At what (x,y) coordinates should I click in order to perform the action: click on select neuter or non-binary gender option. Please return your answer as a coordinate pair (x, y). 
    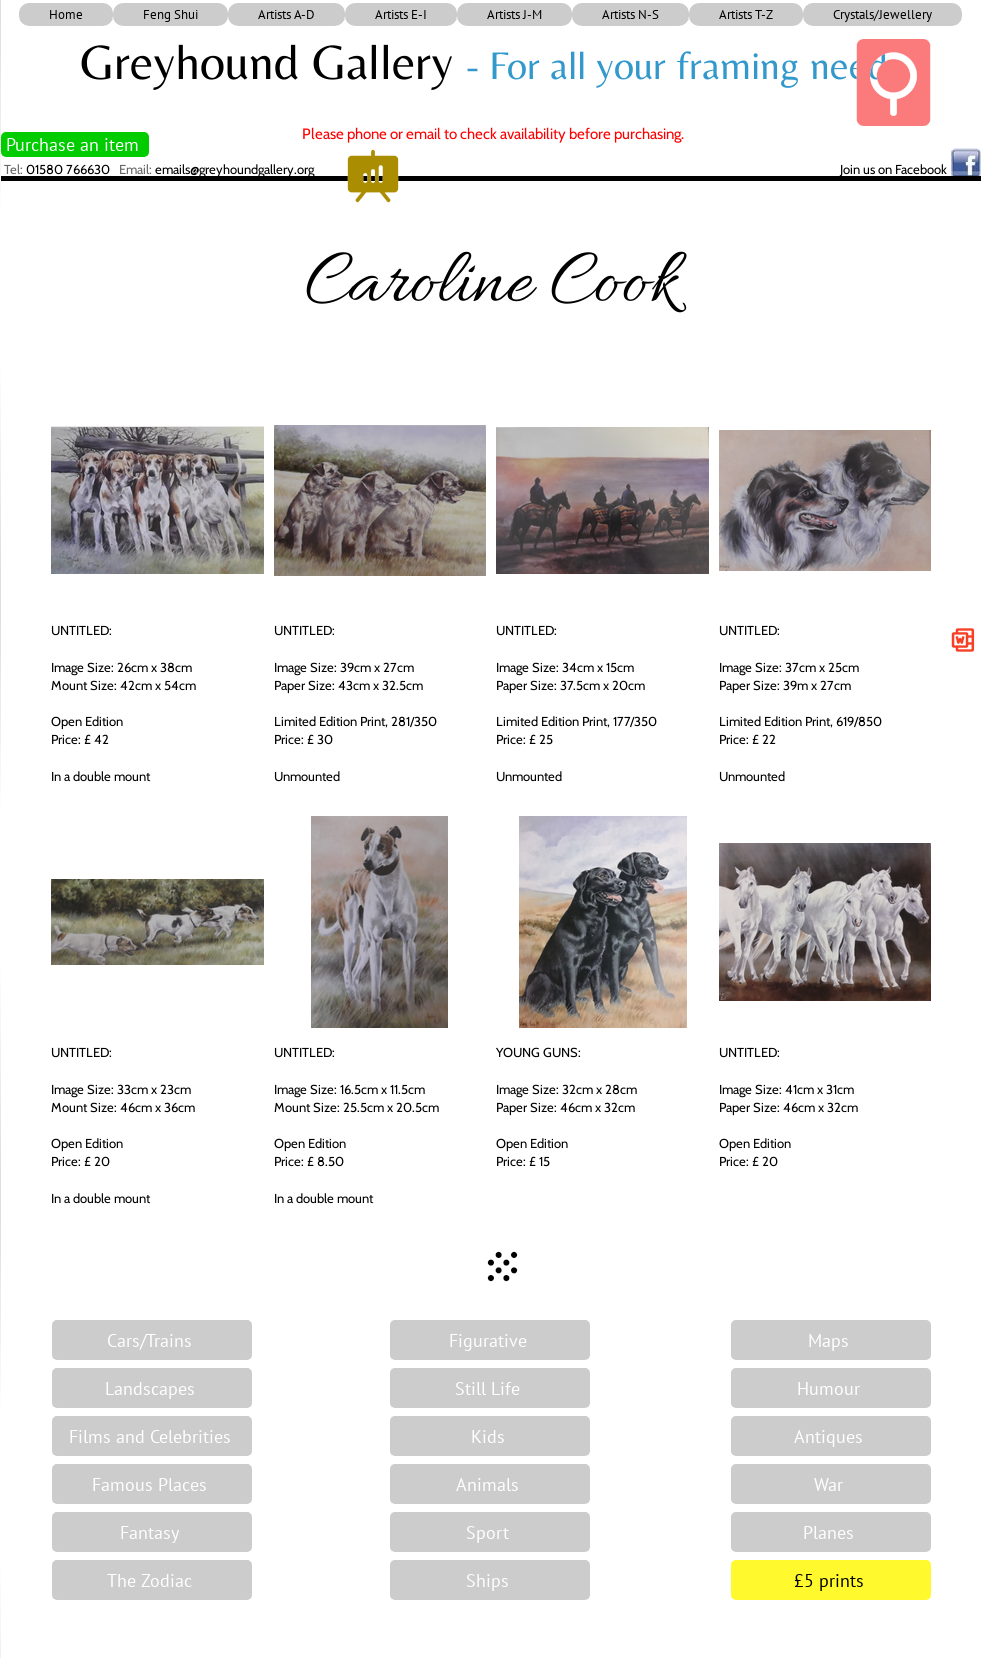
    Looking at the image, I should click on (893, 82).